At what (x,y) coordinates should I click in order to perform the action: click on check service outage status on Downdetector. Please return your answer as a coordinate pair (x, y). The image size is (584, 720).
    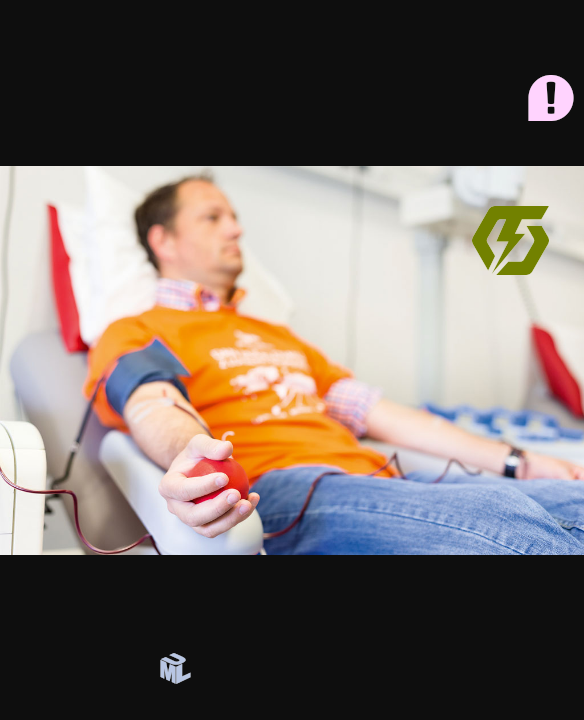
    Looking at the image, I should click on (551, 98).